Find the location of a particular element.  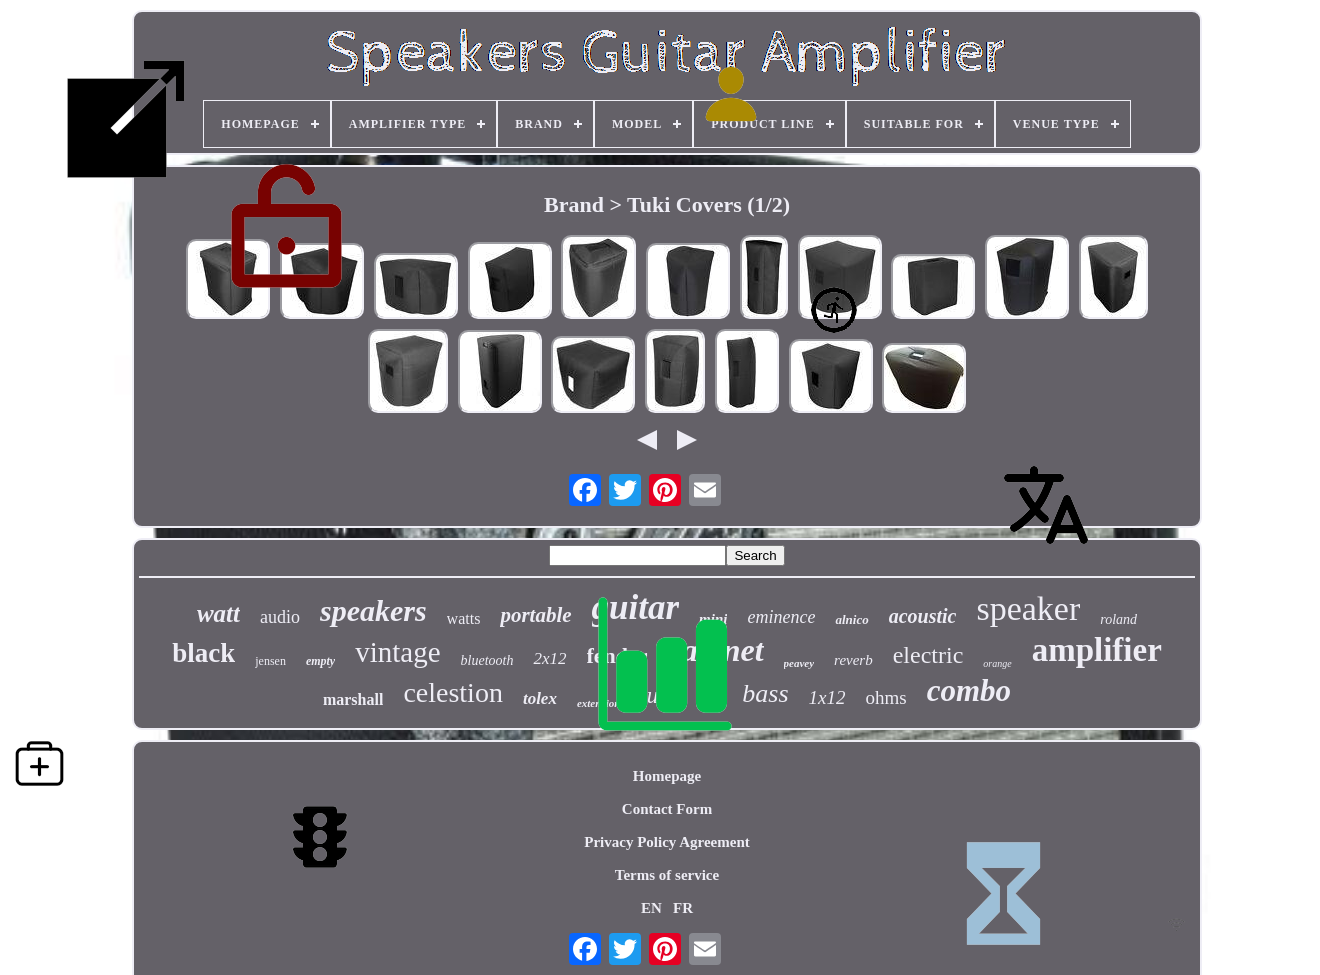

access health or medical features is located at coordinates (39, 763).